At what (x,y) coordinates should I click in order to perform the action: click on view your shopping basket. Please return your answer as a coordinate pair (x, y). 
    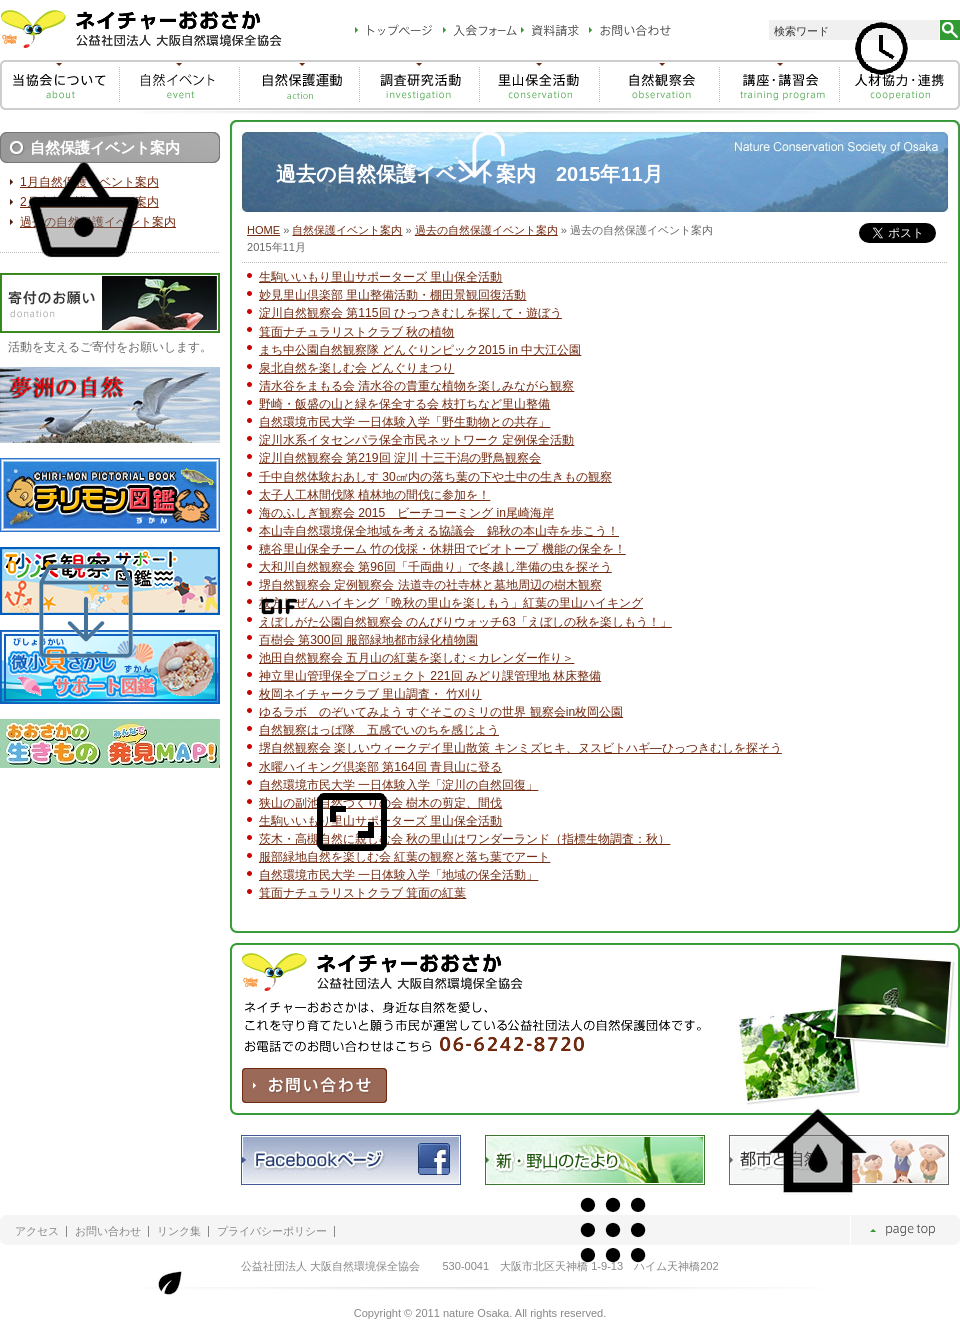
    Looking at the image, I should click on (84, 212).